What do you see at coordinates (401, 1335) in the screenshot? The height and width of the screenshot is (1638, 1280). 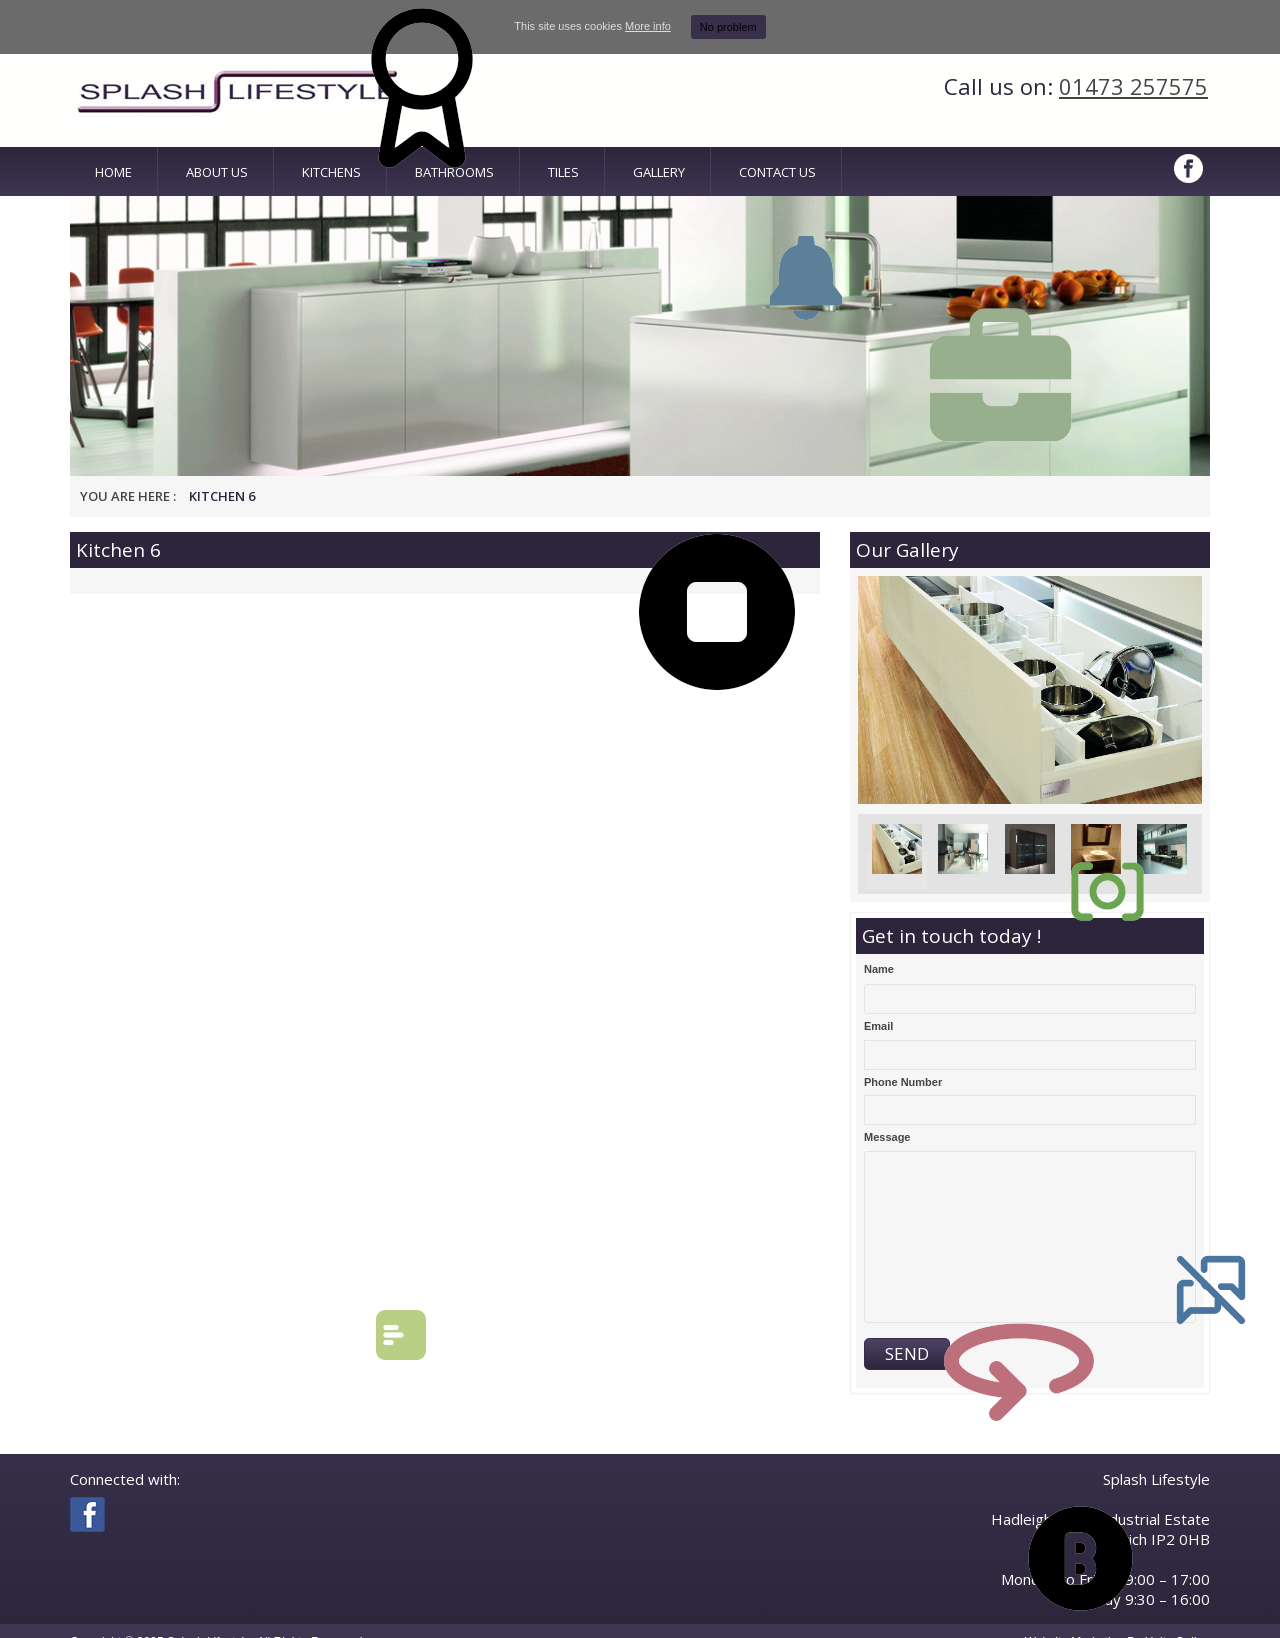 I see `align content to the left, vertically centered` at bounding box center [401, 1335].